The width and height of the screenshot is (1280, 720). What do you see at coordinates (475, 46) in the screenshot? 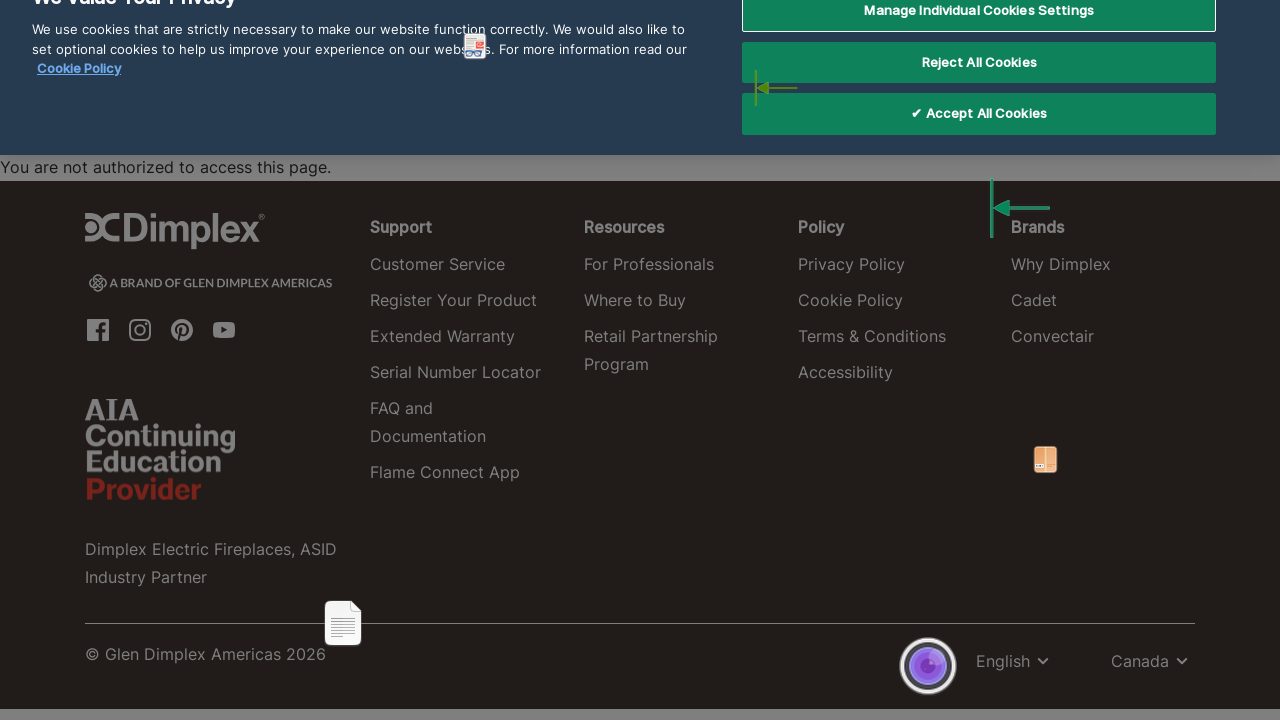
I see `open evince document viewer` at bounding box center [475, 46].